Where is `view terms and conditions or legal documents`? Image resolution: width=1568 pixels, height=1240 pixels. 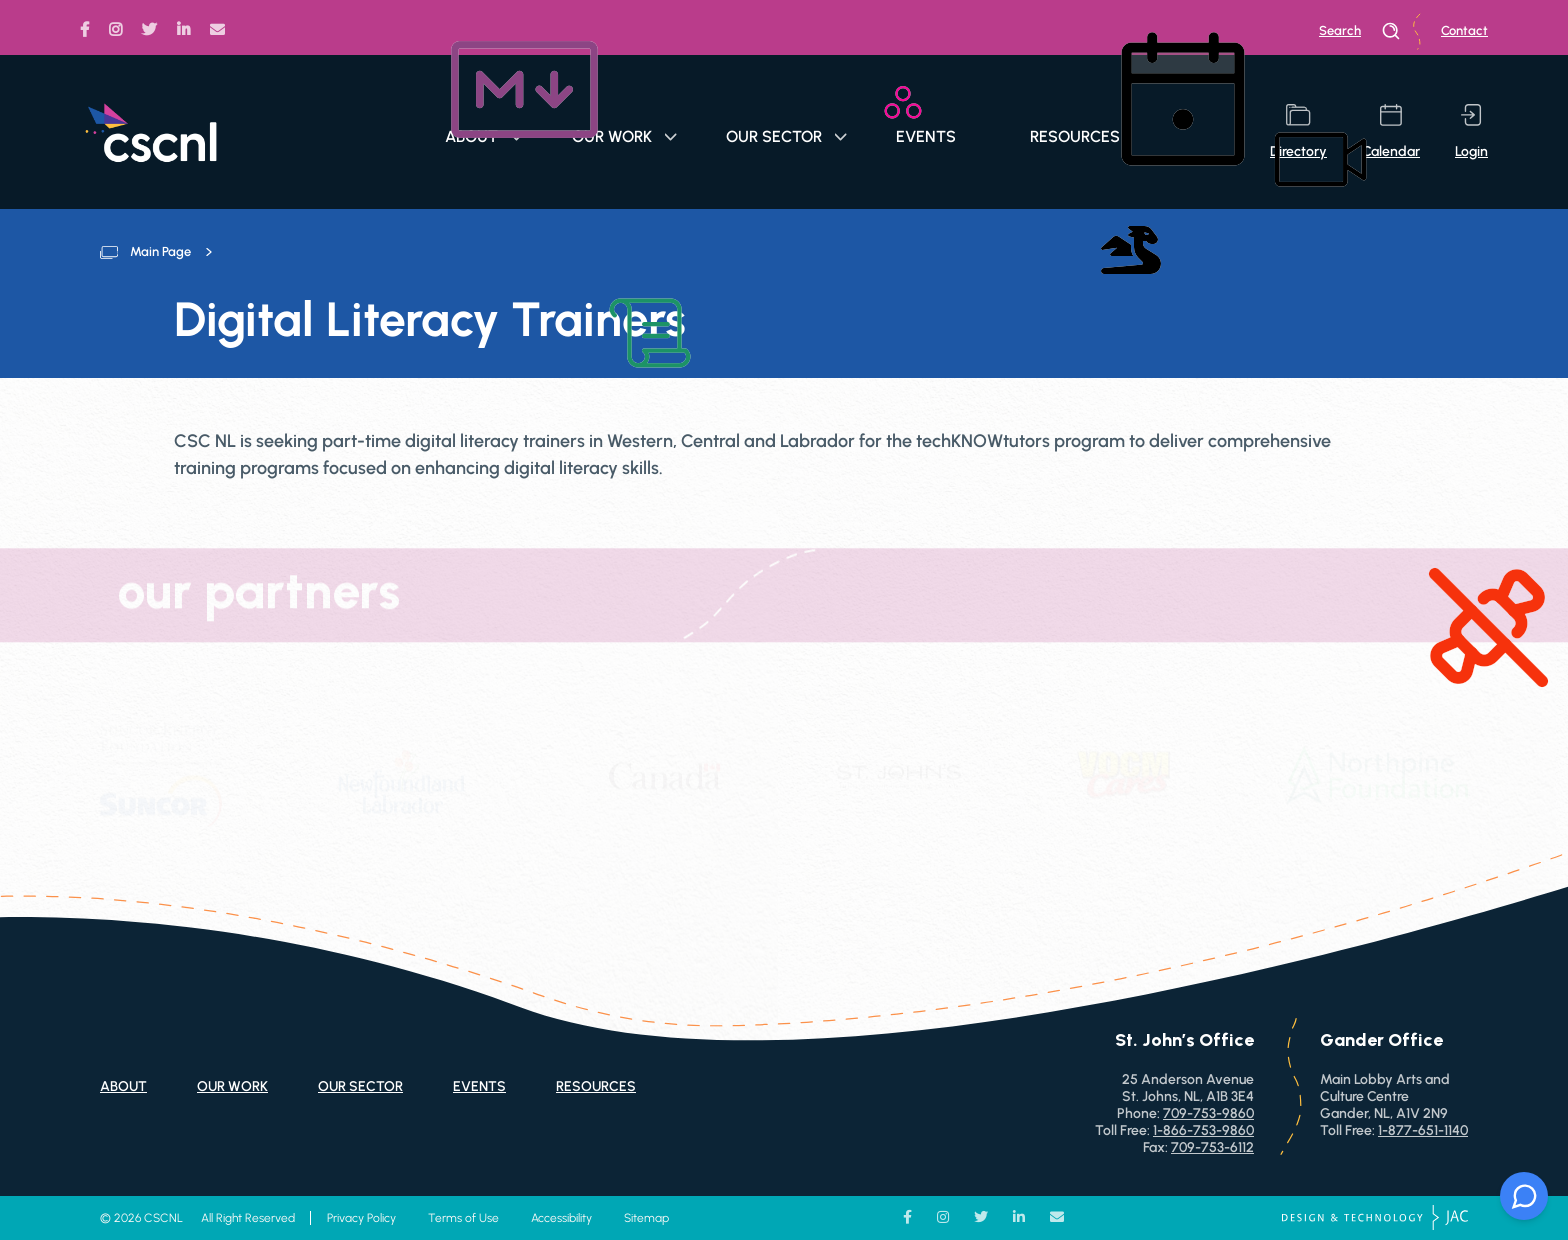
view terms and conditions or legal documents is located at coordinates (653, 333).